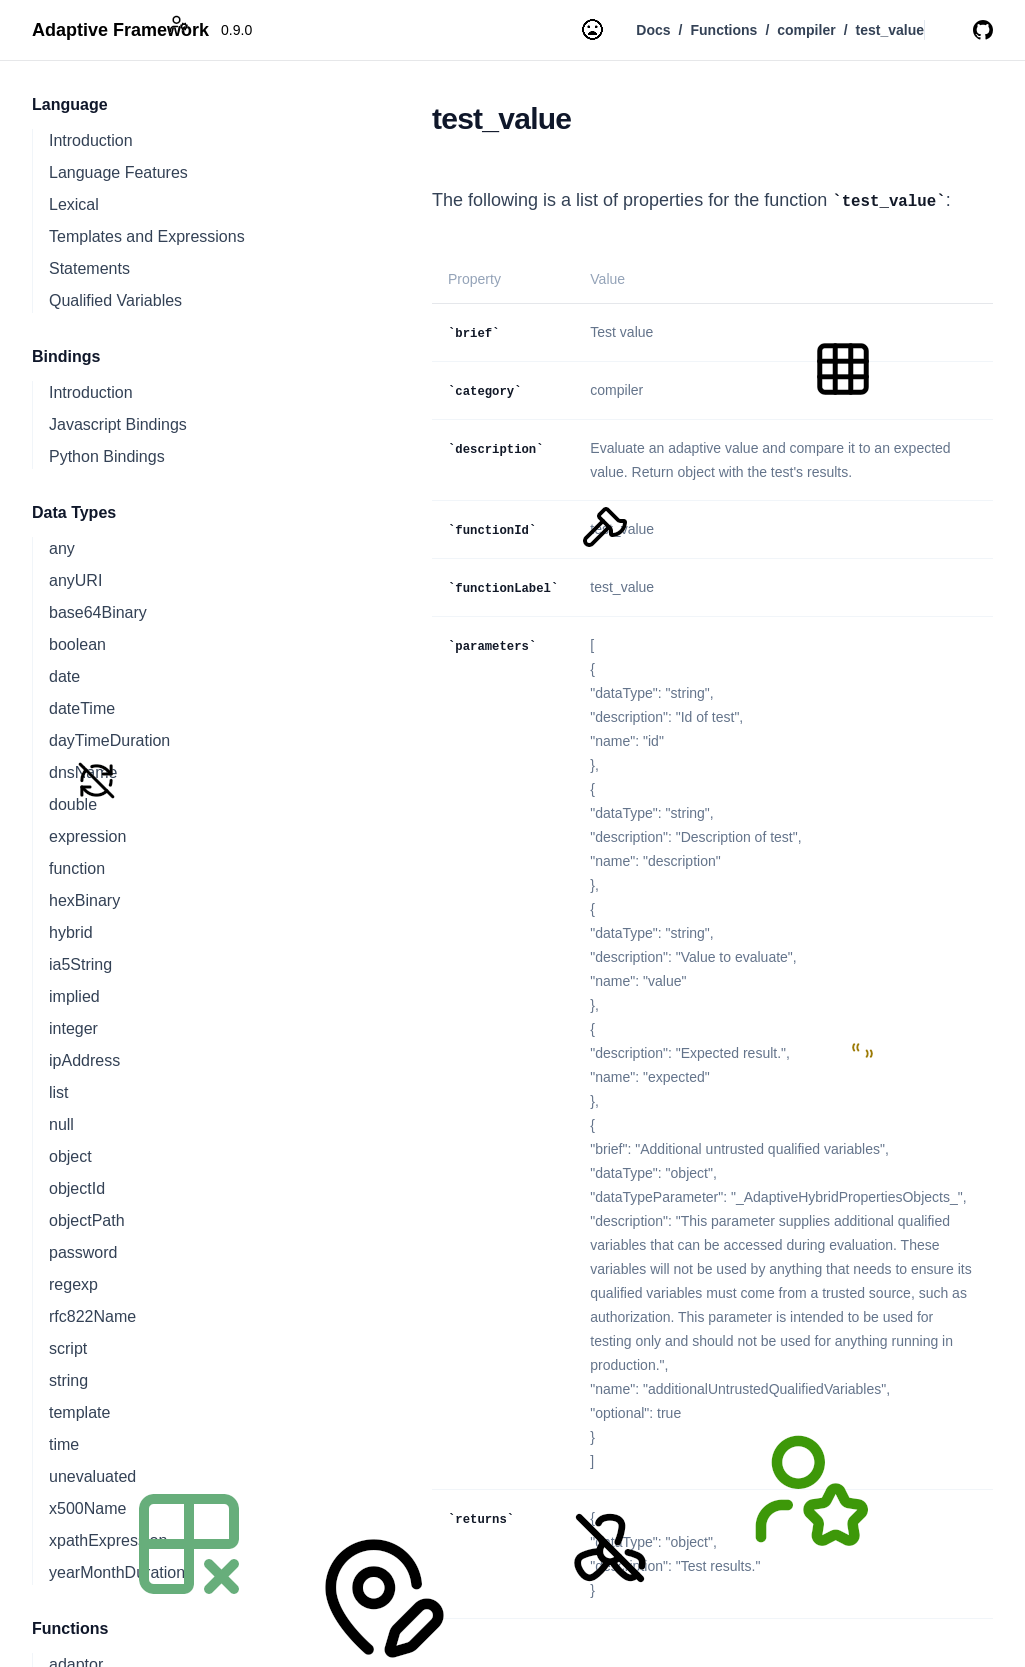 This screenshot has height=1667, width=1025. I want to click on access user account settings, so click(179, 24).